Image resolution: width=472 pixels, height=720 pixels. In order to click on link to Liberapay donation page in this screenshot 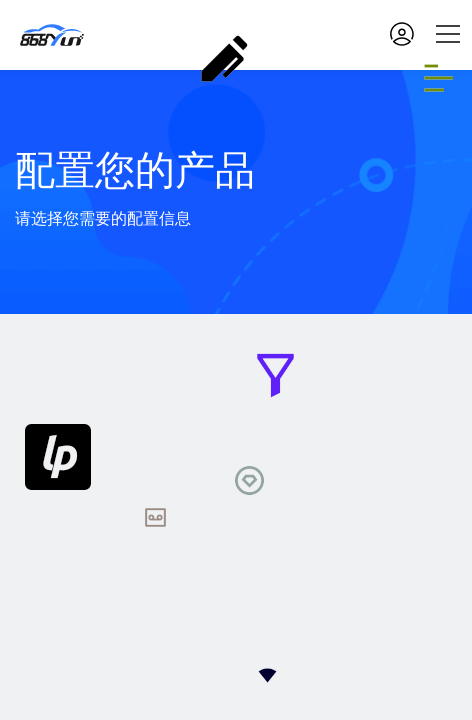, I will do `click(58, 457)`.